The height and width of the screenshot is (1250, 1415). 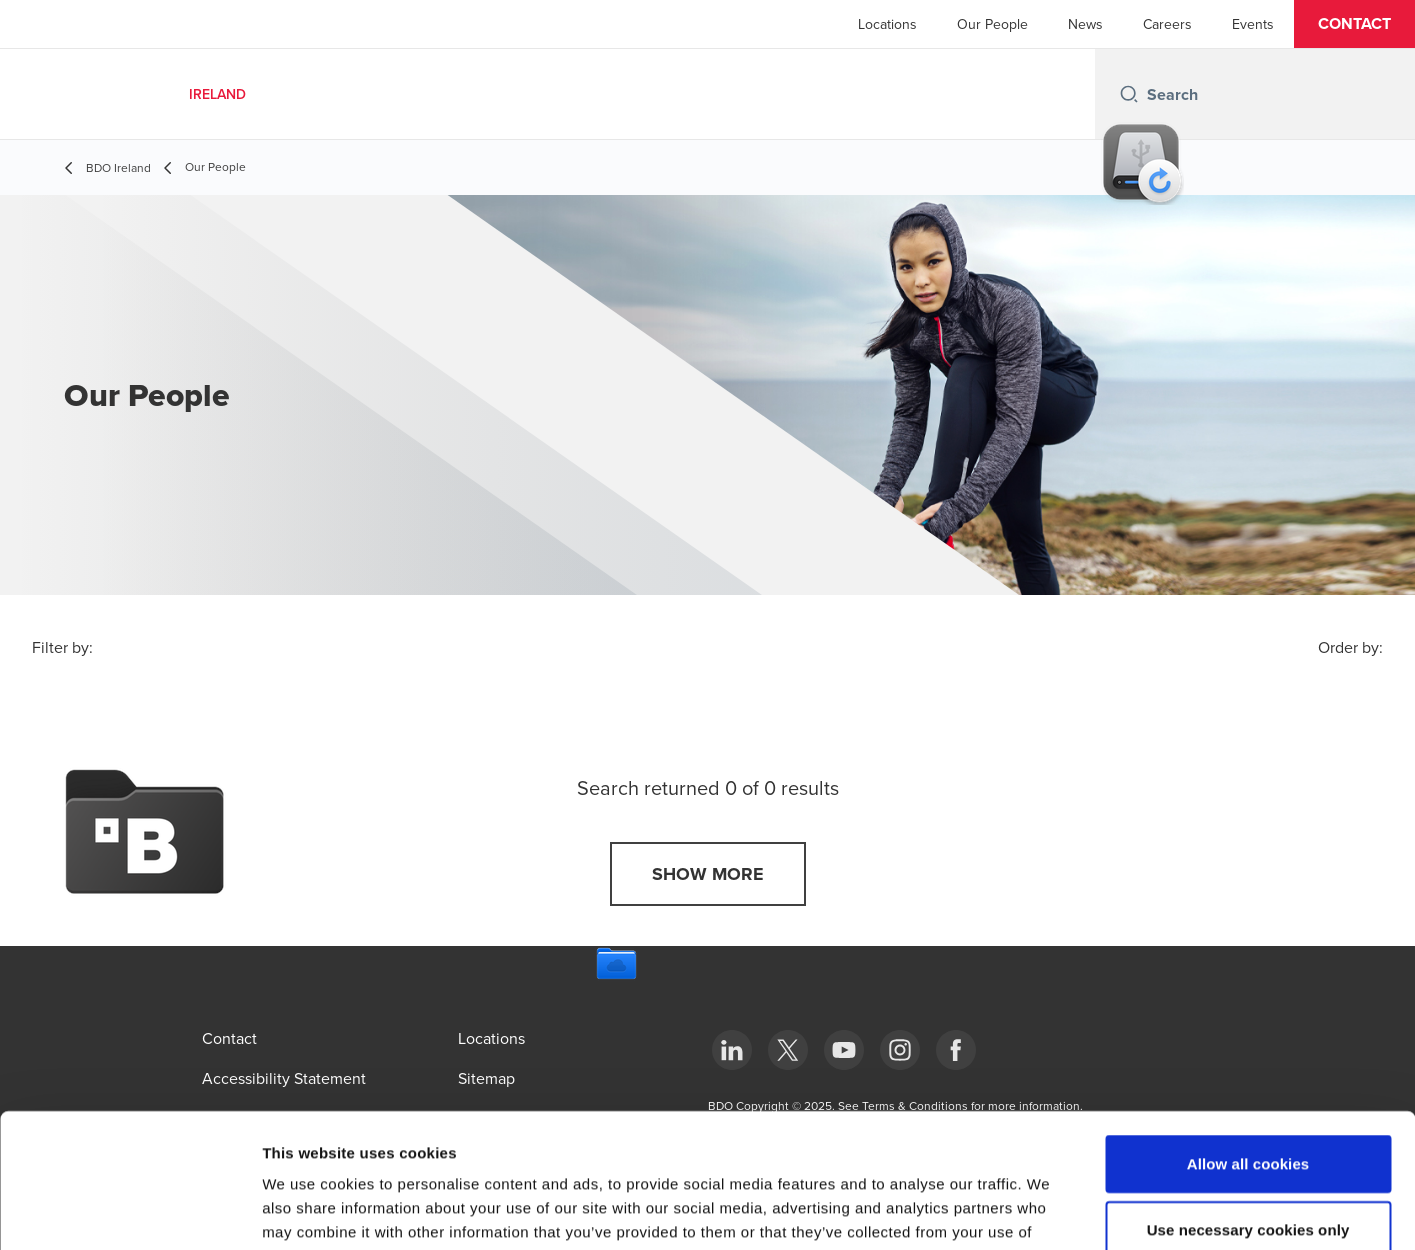 I want to click on format or erase a USB drive, so click(x=1141, y=162).